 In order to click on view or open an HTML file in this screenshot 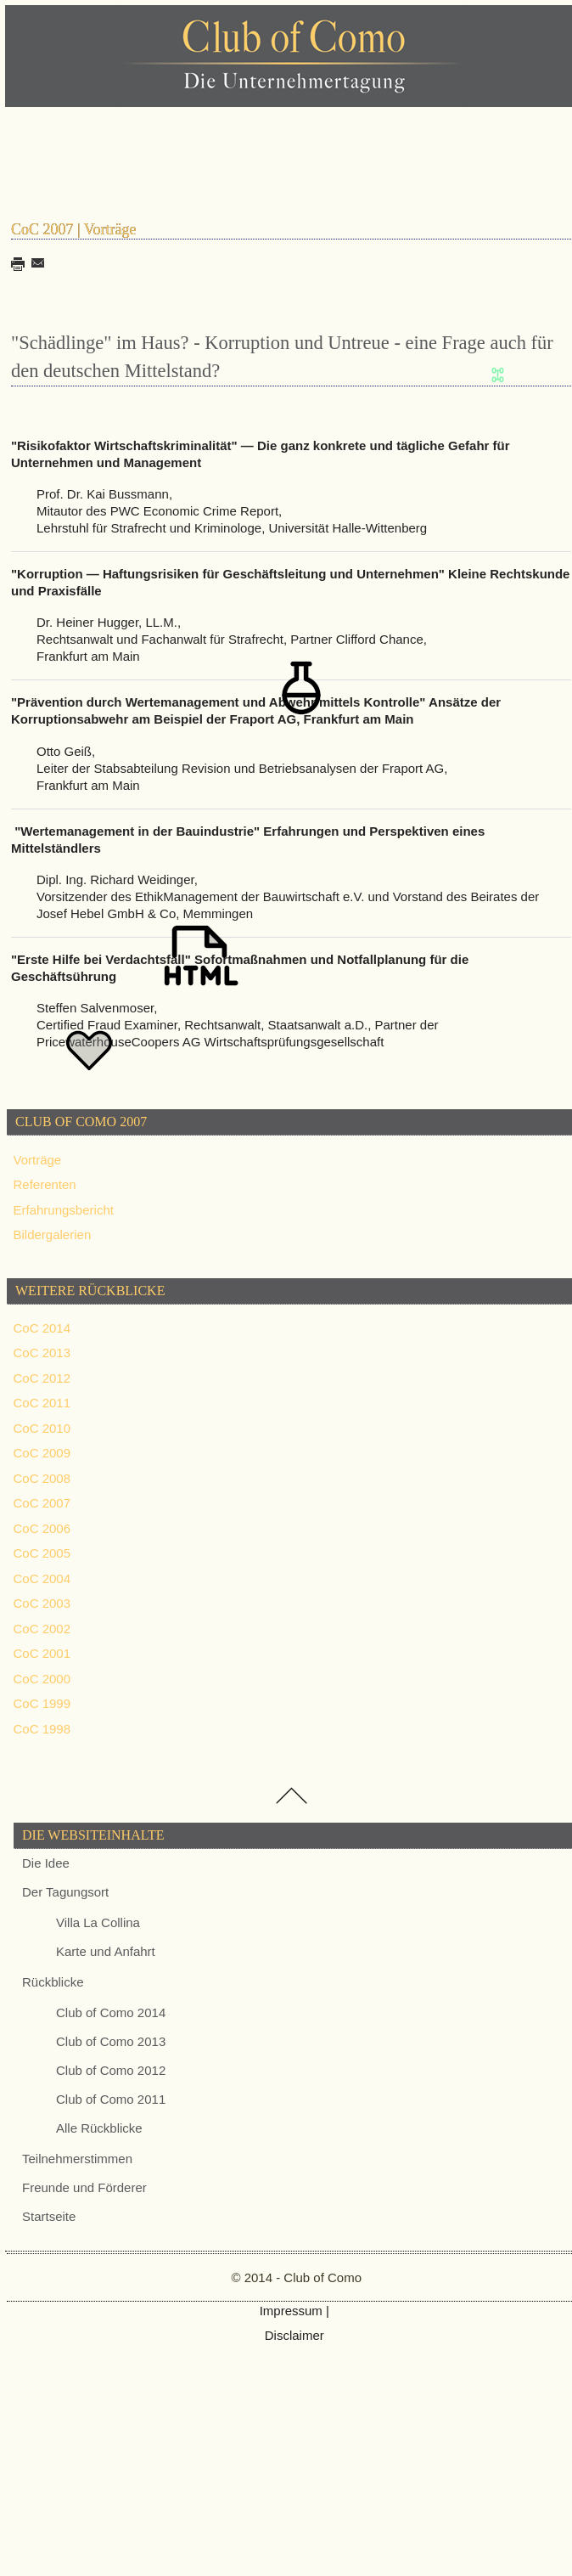, I will do `click(199, 958)`.